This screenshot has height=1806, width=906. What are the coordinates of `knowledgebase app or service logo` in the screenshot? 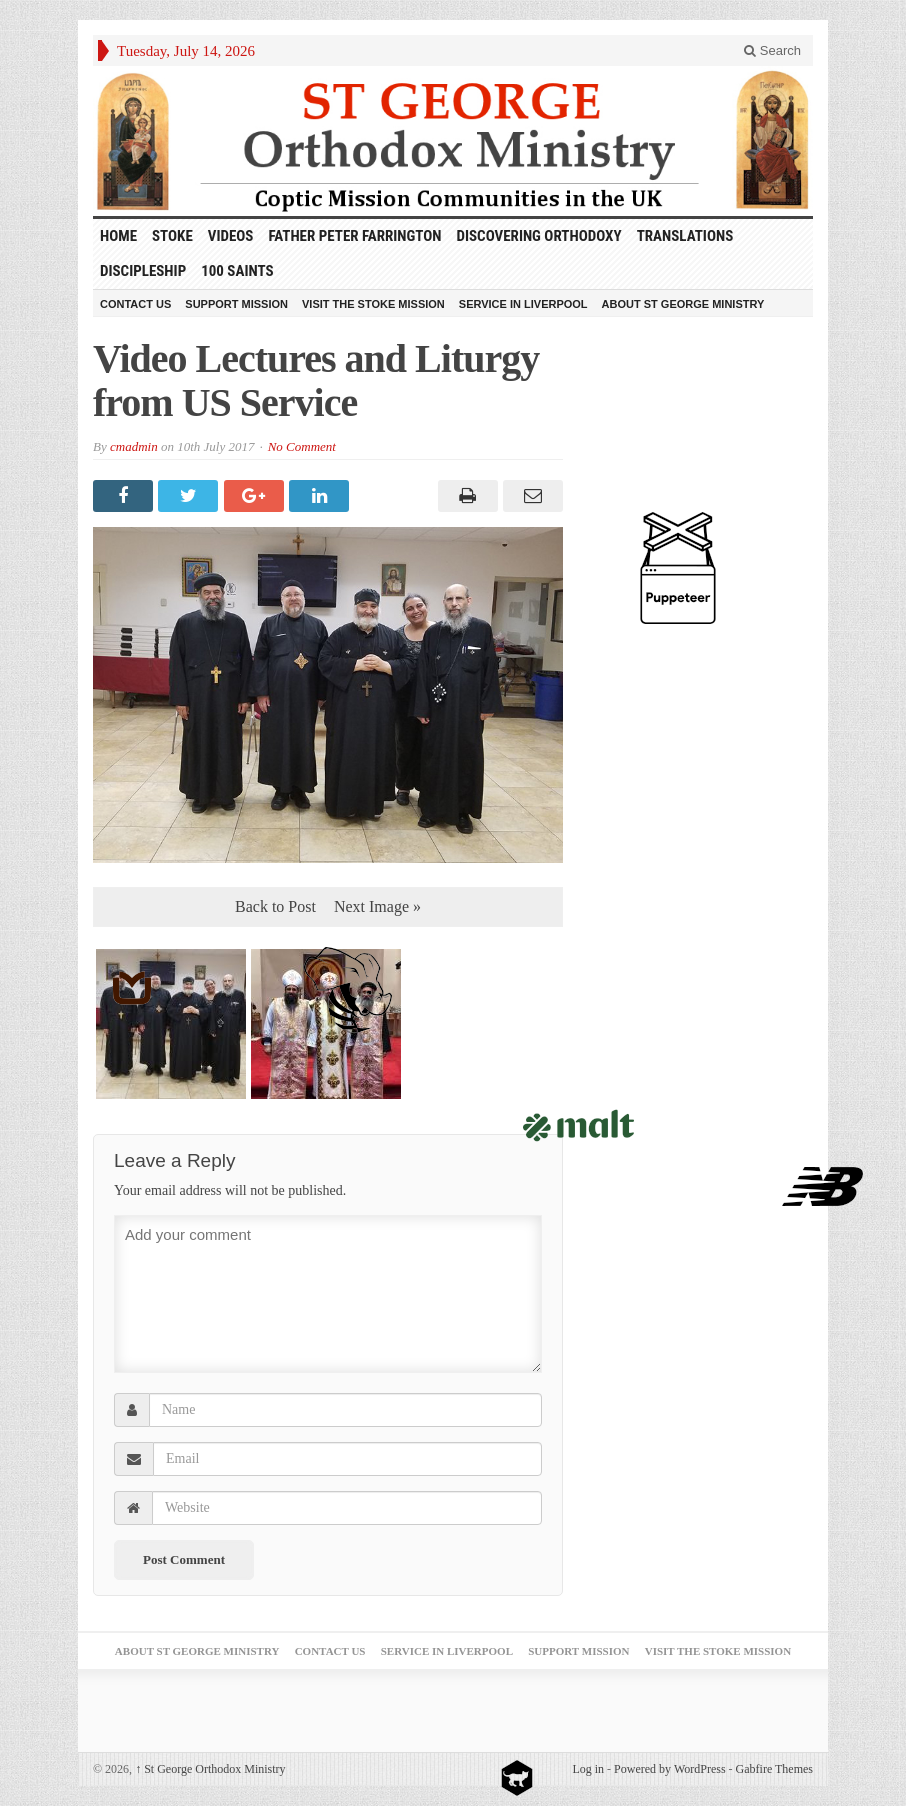 It's located at (132, 988).